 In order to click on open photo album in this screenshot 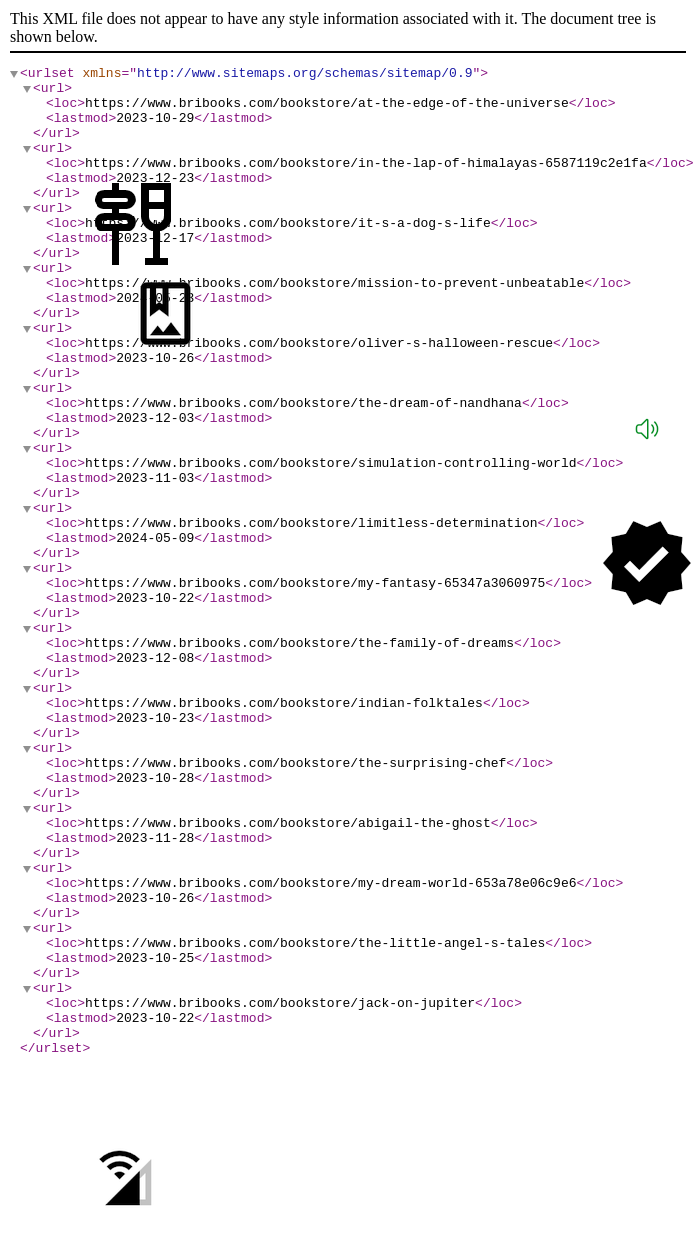, I will do `click(165, 313)`.